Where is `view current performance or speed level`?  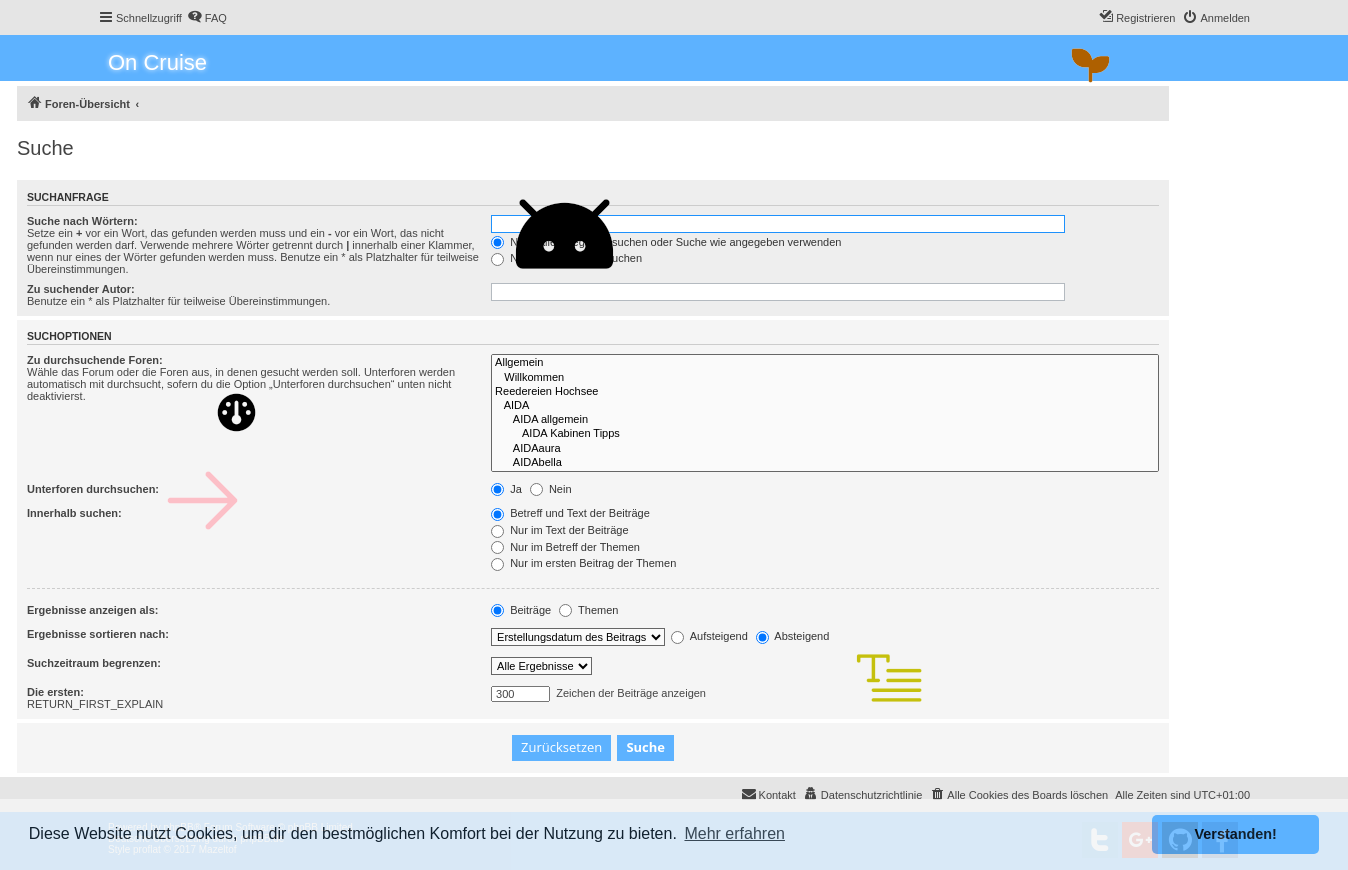 view current performance or speed level is located at coordinates (236, 412).